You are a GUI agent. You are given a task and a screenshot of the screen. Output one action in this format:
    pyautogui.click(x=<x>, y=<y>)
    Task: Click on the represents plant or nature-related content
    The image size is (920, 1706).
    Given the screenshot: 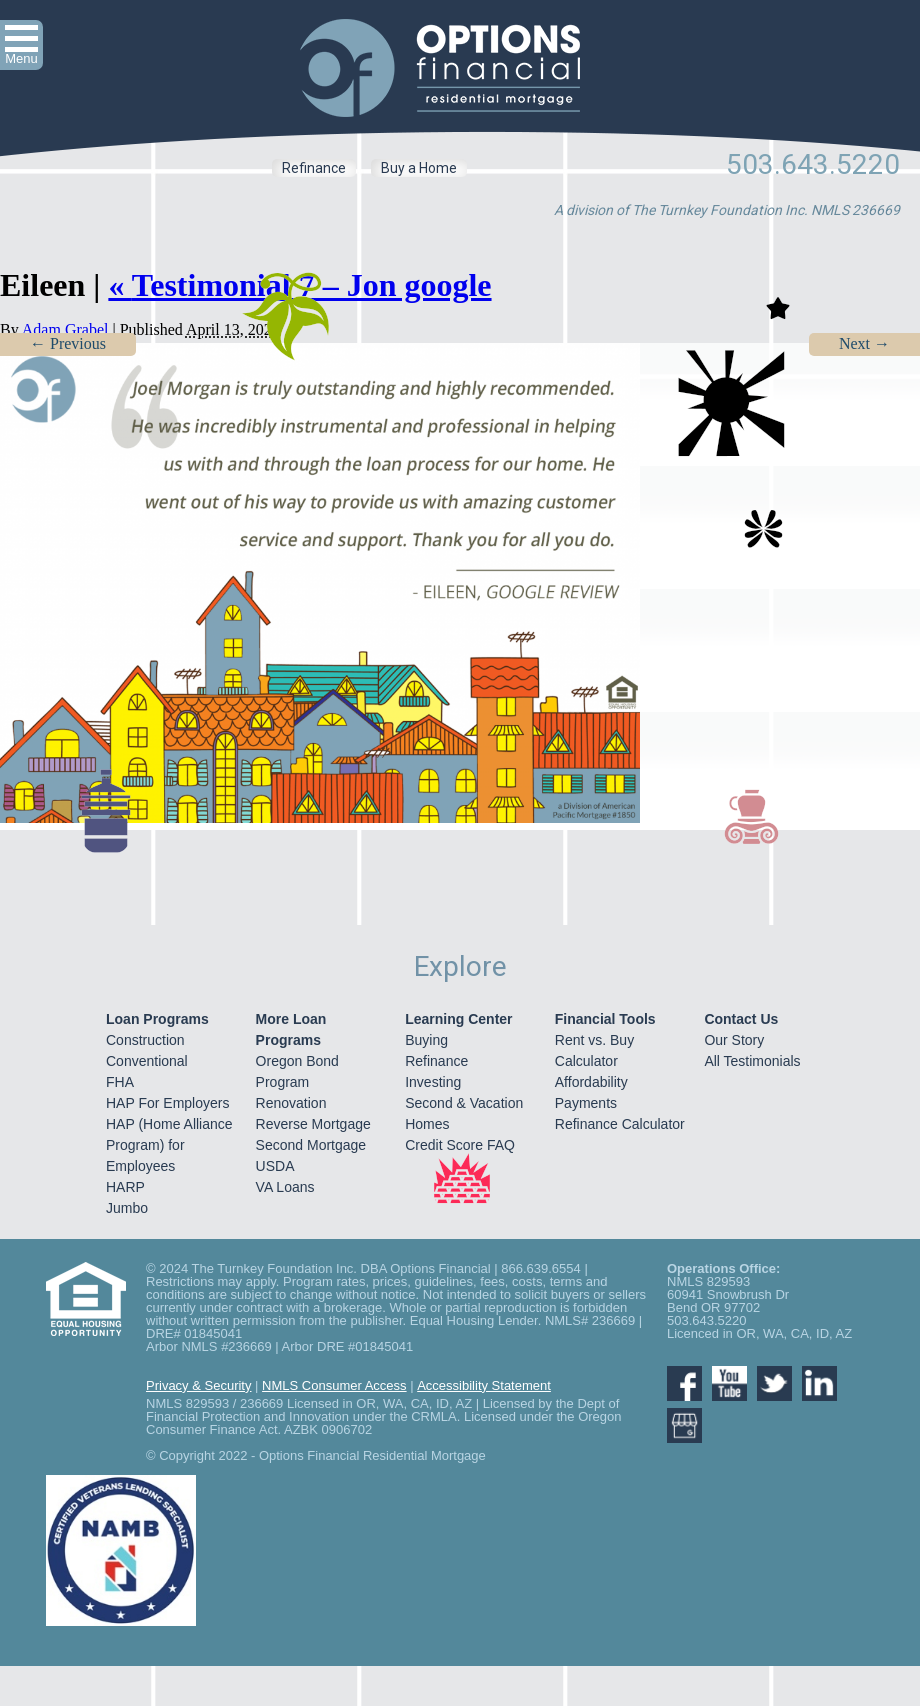 What is the action you would take?
    pyautogui.click(x=285, y=316)
    